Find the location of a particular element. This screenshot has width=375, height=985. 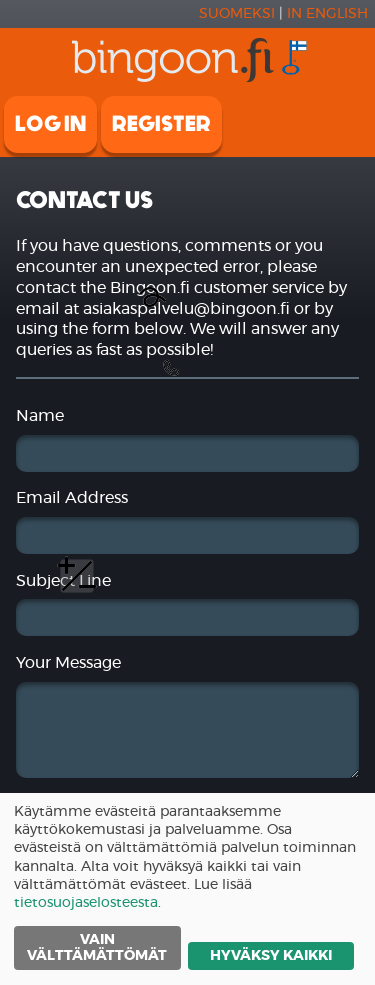

make a phone call is located at coordinates (171, 368).